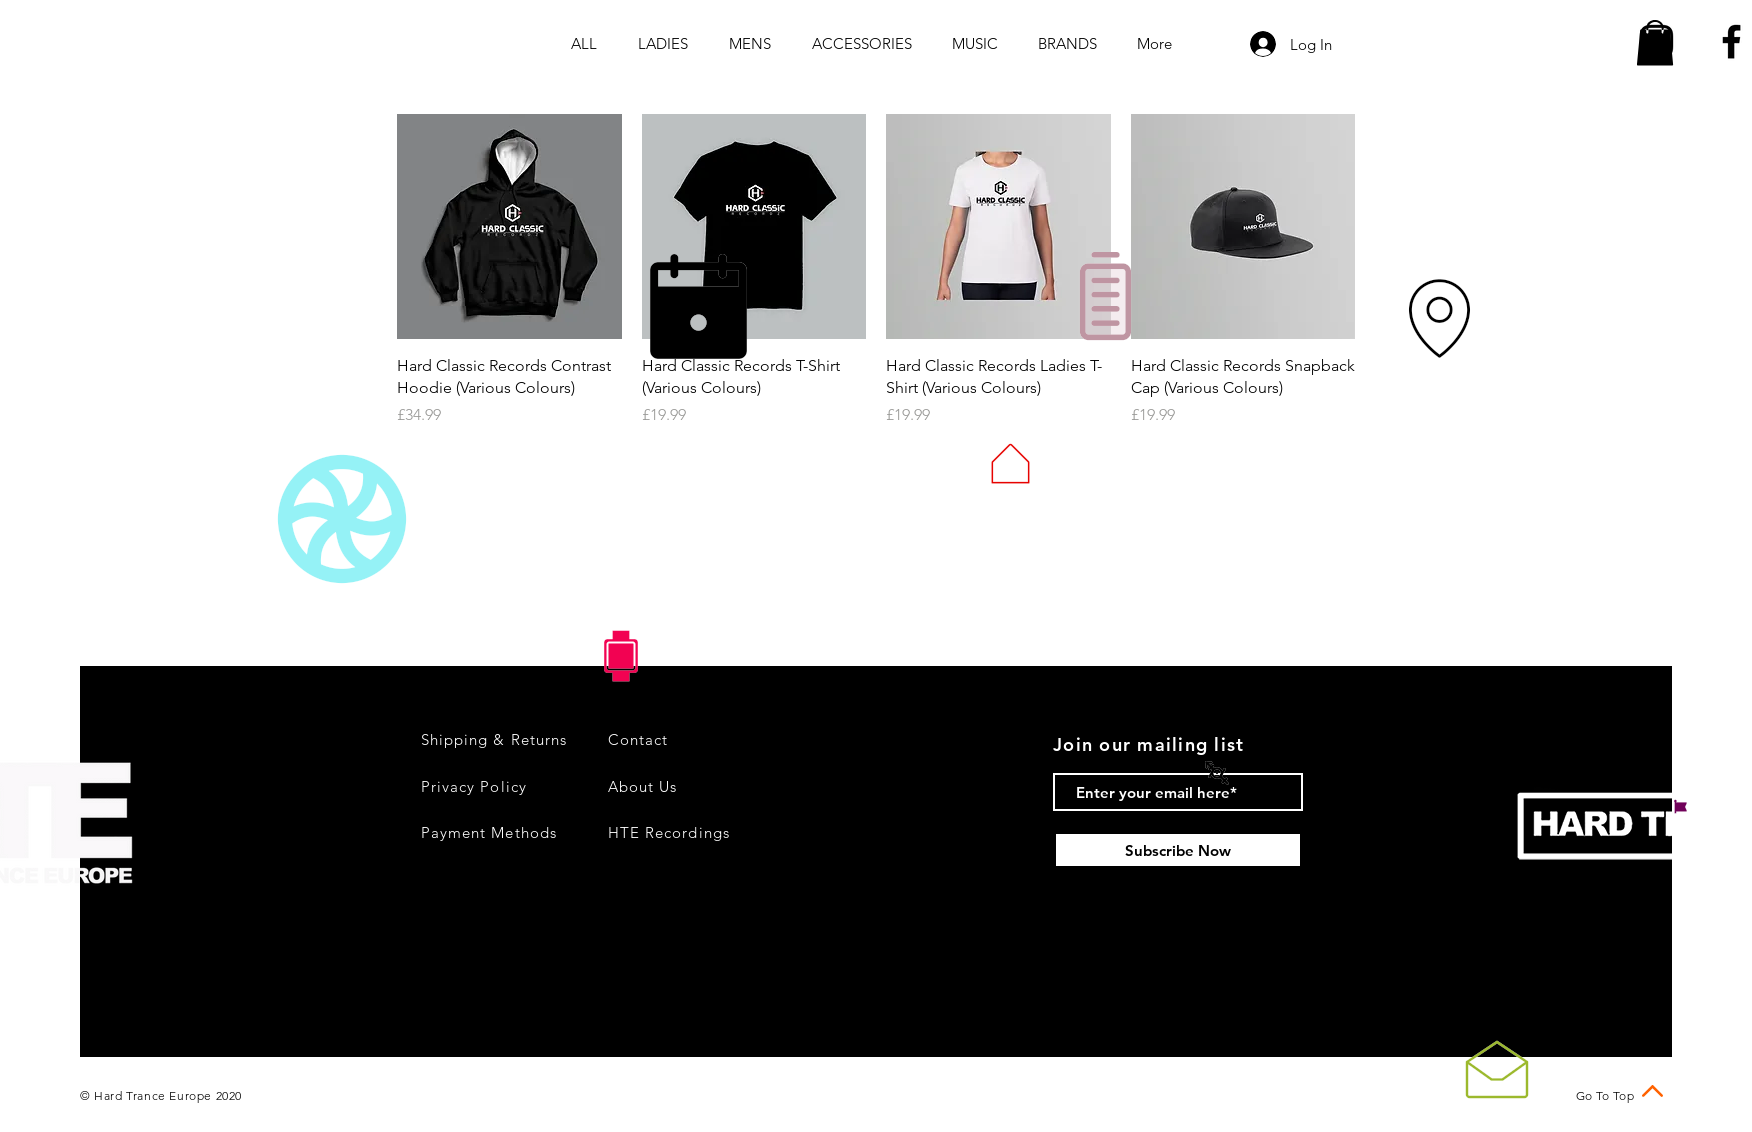  What do you see at coordinates (621, 656) in the screenshot?
I see `access smartwatch settings or companion app` at bounding box center [621, 656].